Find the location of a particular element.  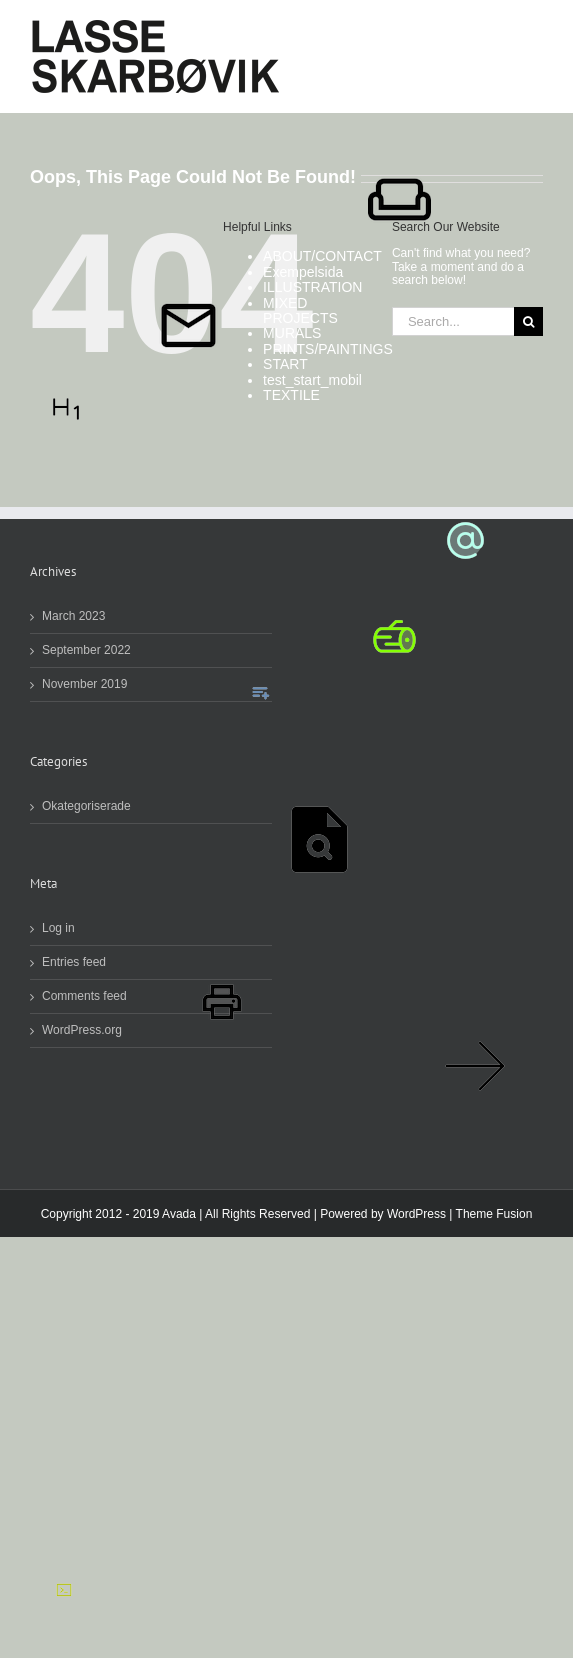

search within a document is located at coordinates (319, 839).